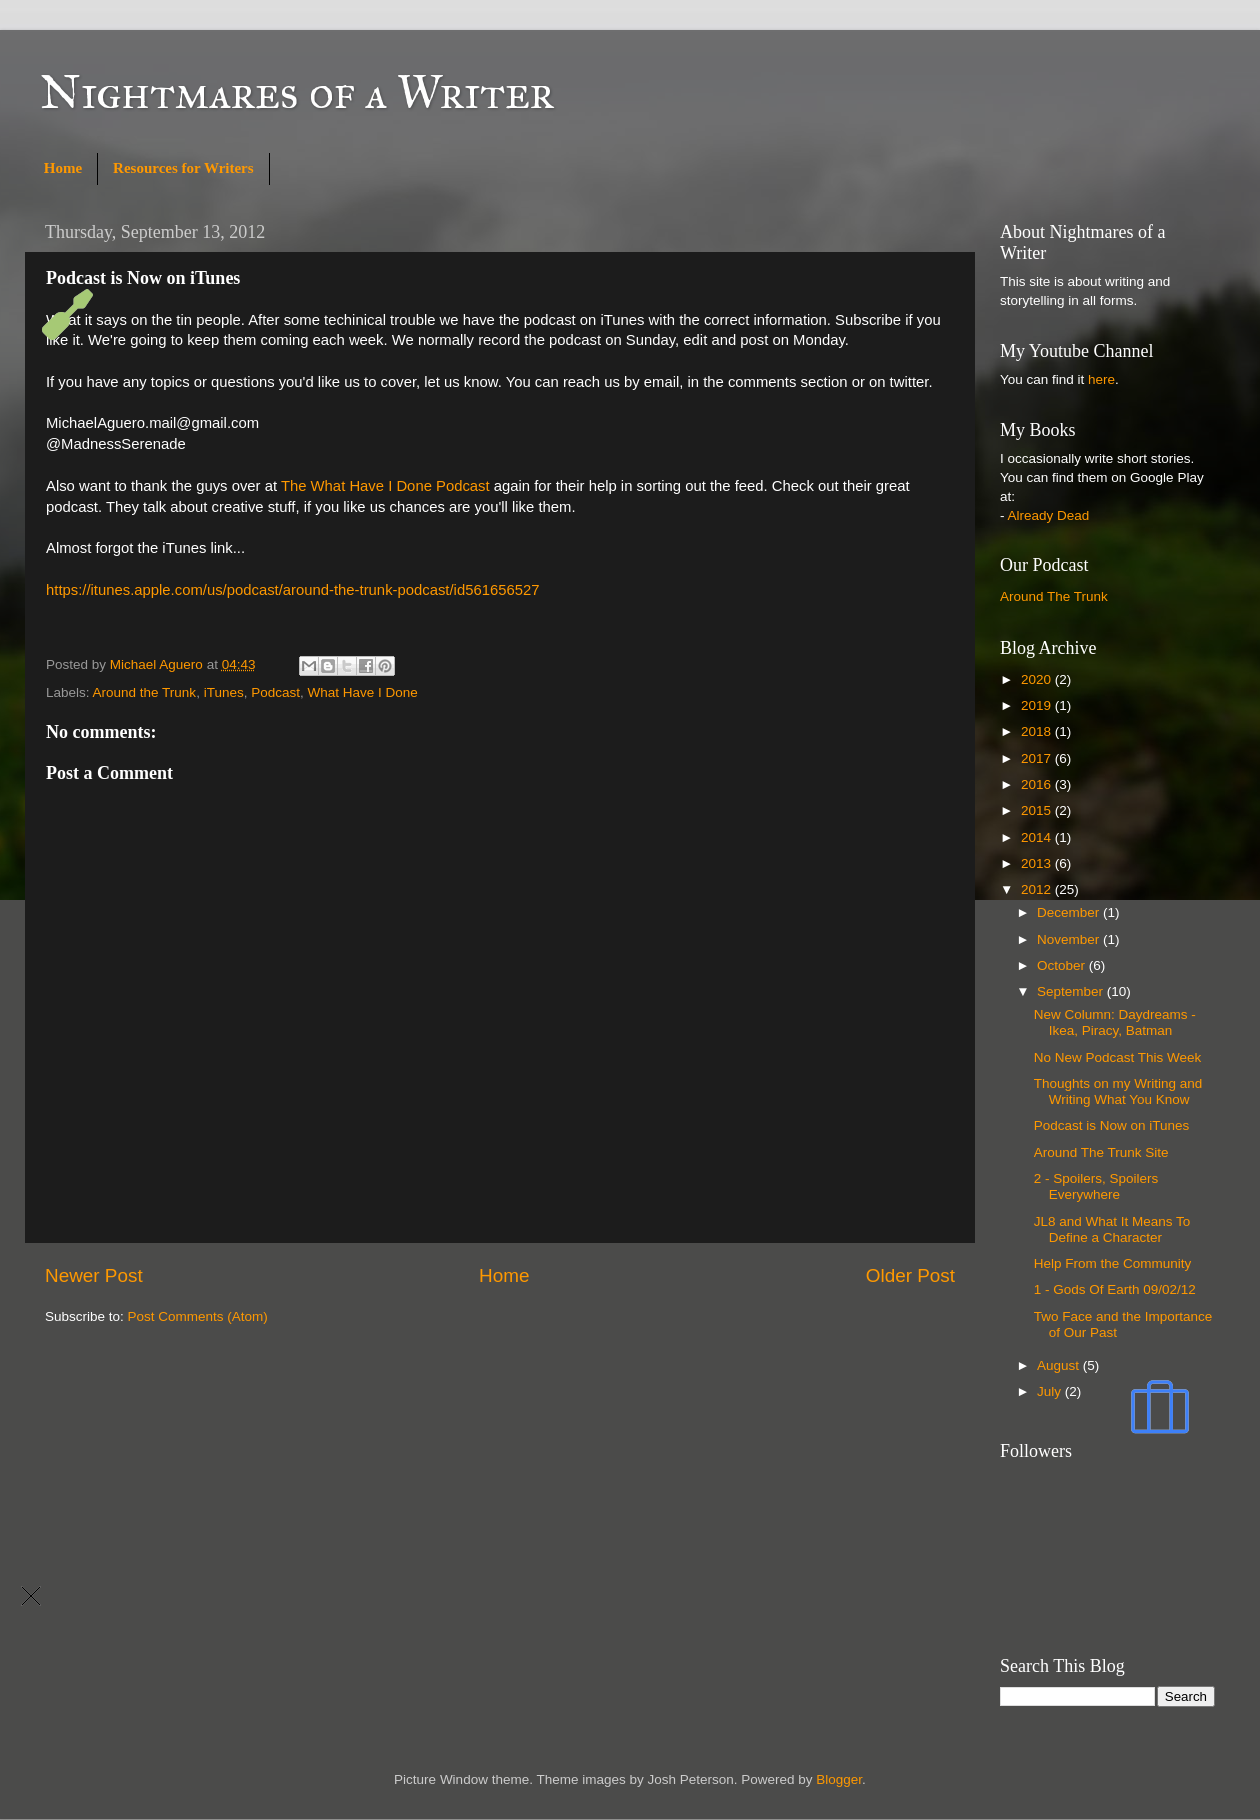 This screenshot has width=1260, height=1820. I want to click on access travel or trip details, so click(1160, 1409).